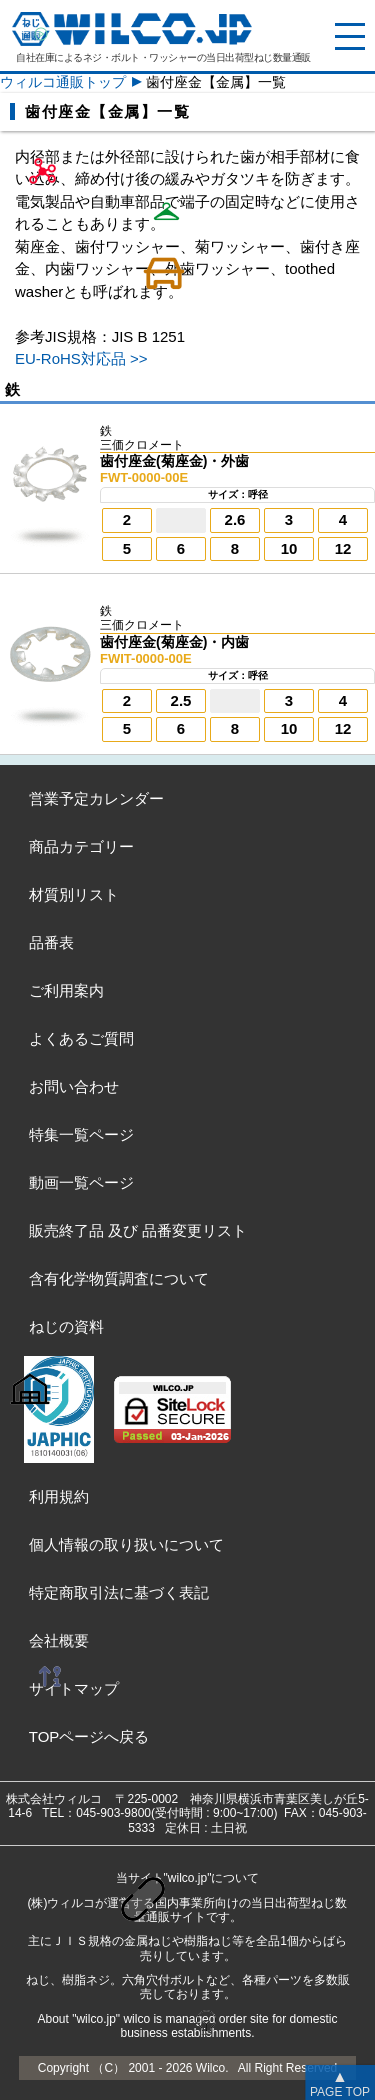  Describe the element at coordinates (143, 1899) in the screenshot. I see `disconnect or unlink connected items` at that location.